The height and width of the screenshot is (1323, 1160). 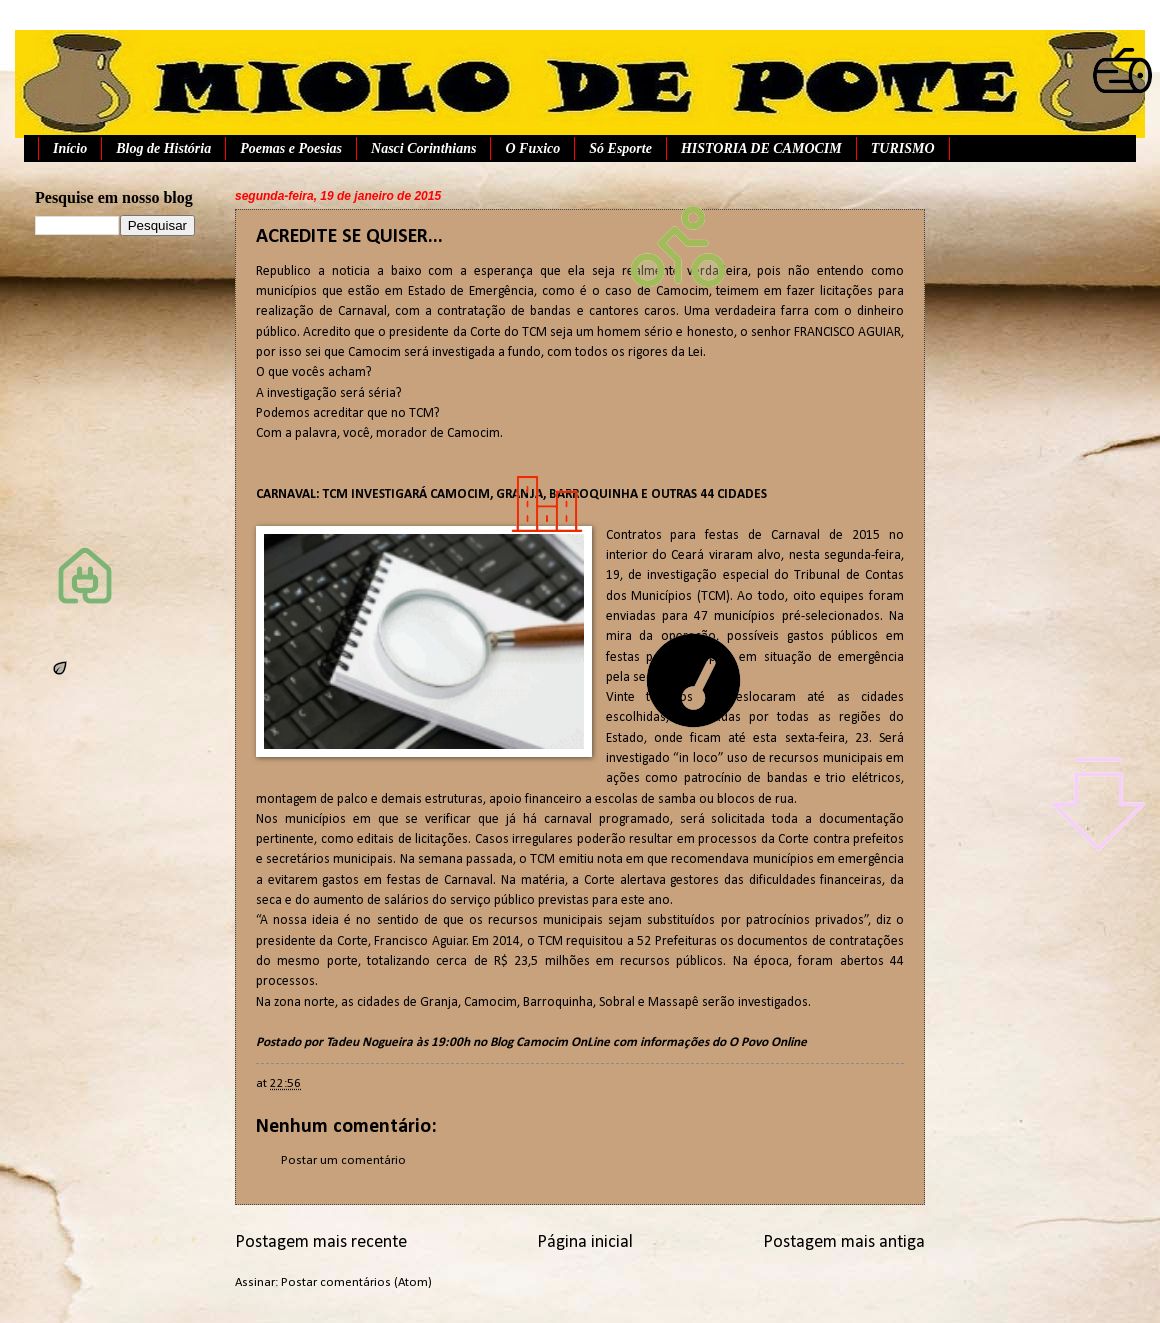 I want to click on view activity log or history, so click(x=1122, y=73).